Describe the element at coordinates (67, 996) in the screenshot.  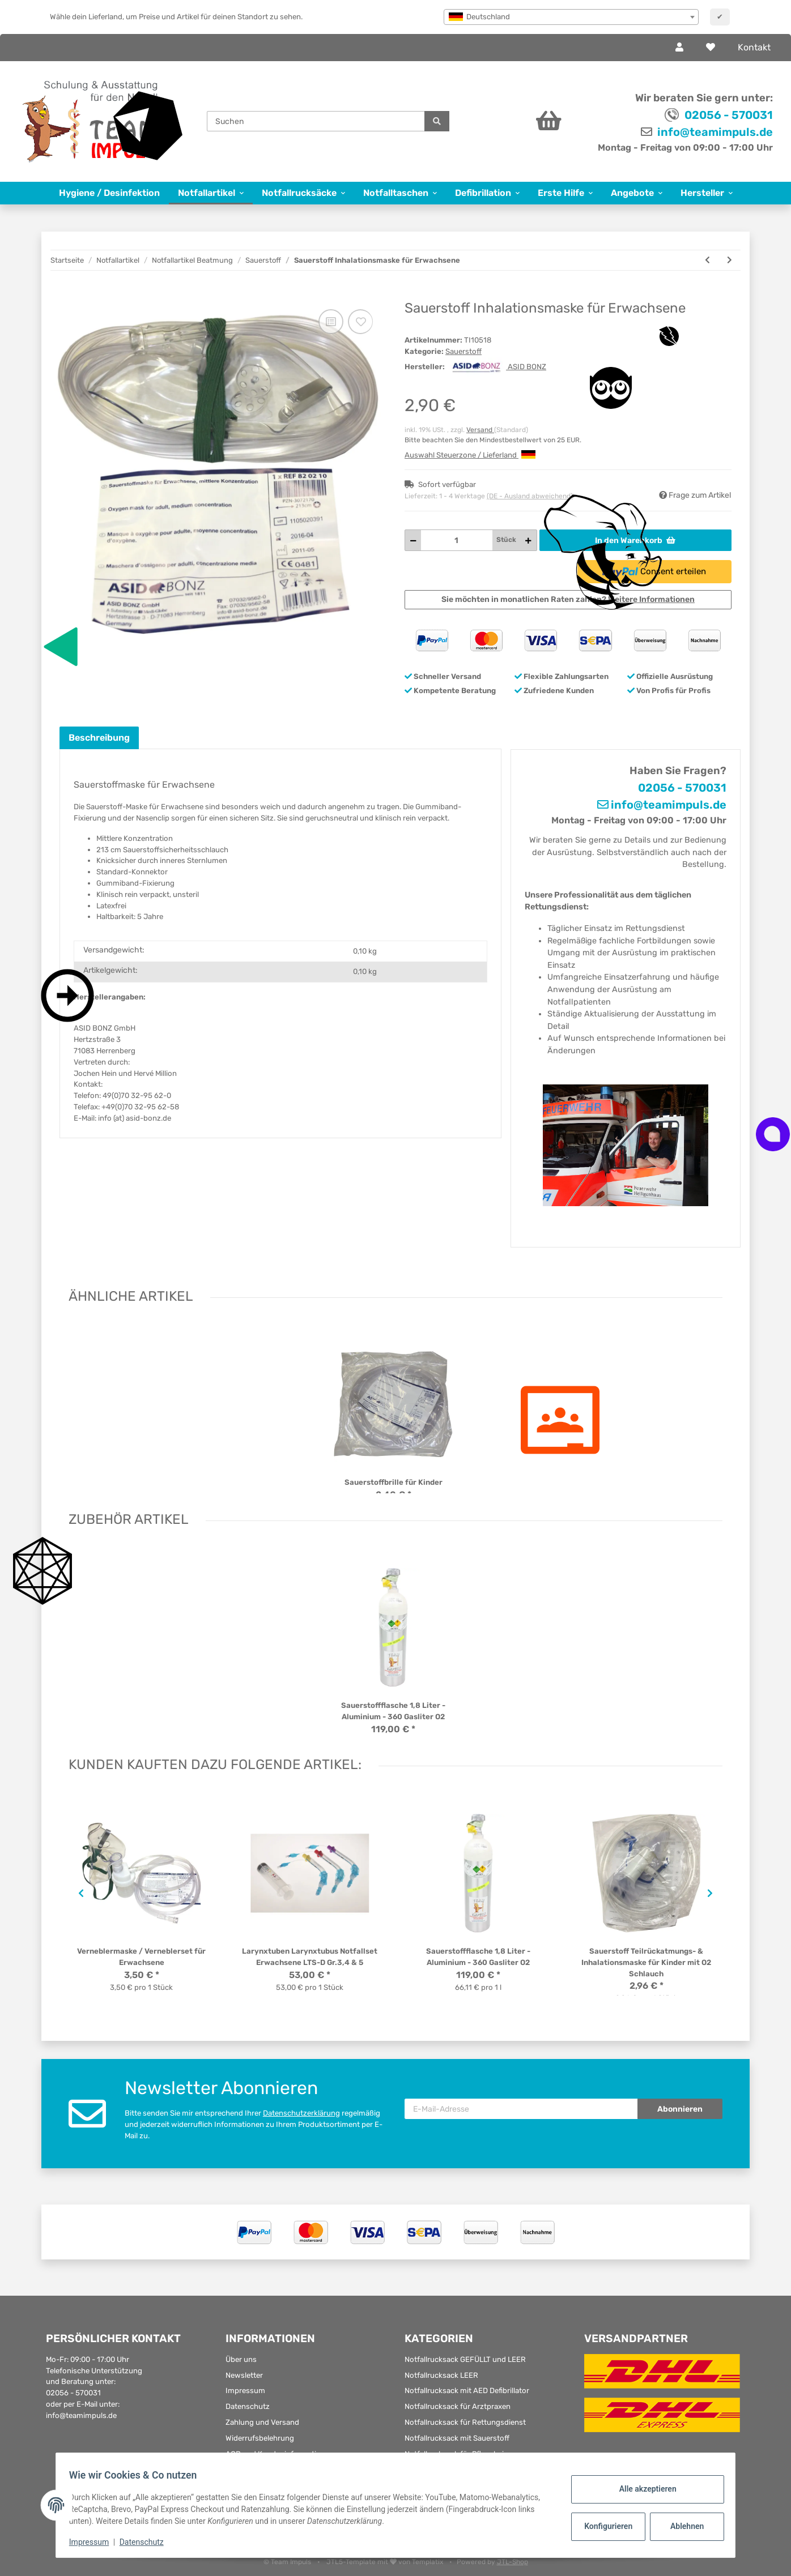
I see `proceed to the next step` at that location.